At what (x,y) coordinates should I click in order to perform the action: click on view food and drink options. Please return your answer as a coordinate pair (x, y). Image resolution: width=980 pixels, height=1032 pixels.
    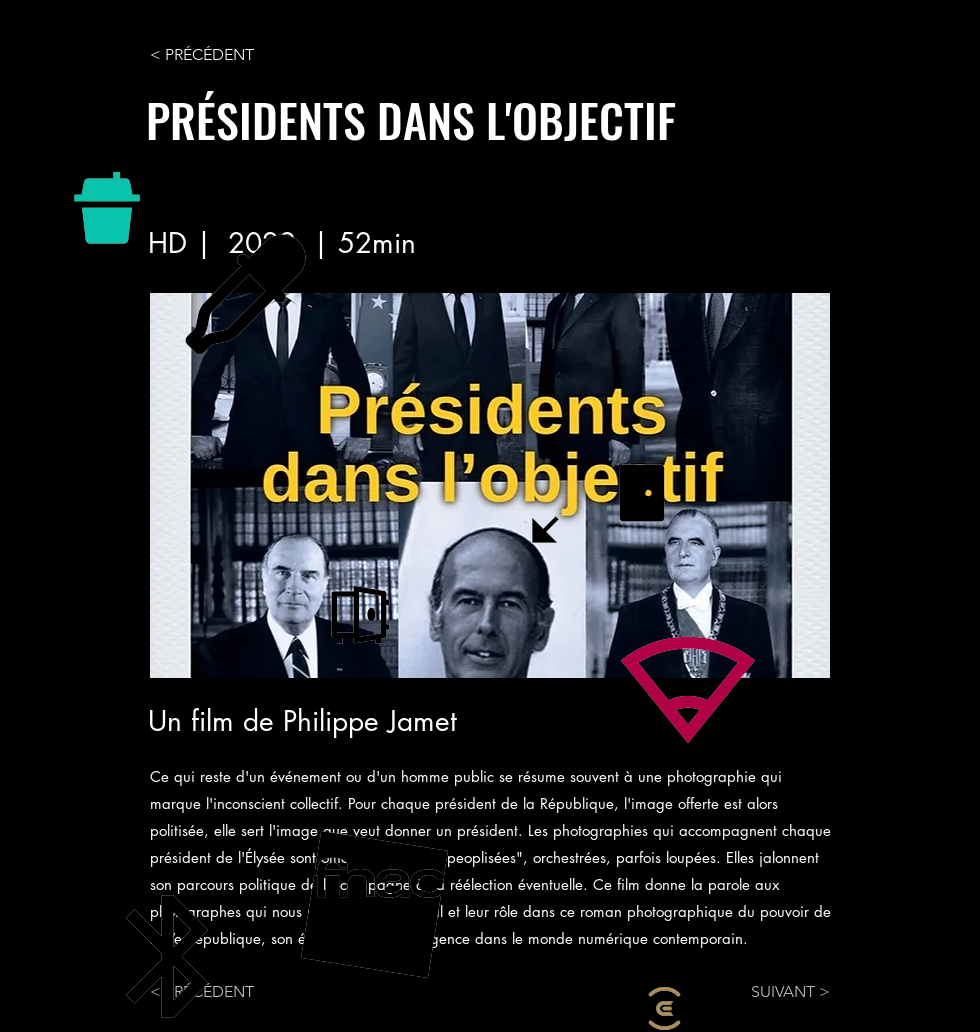
    Looking at the image, I should click on (107, 211).